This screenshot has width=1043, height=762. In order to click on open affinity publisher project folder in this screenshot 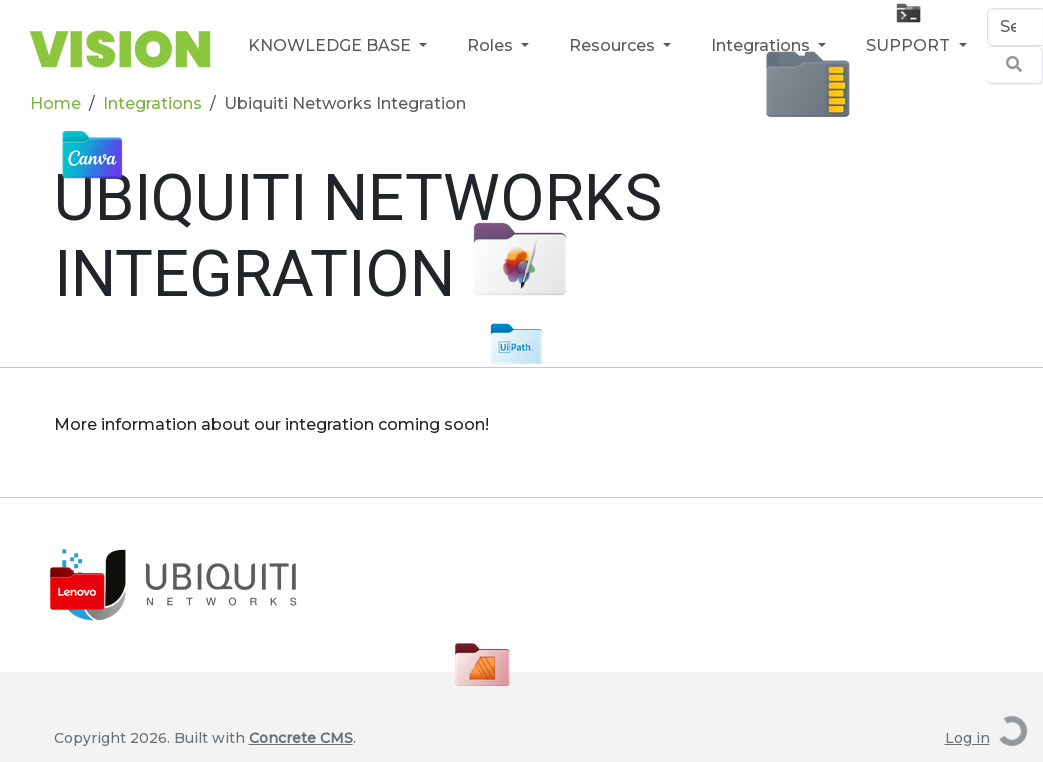, I will do `click(482, 666)`.